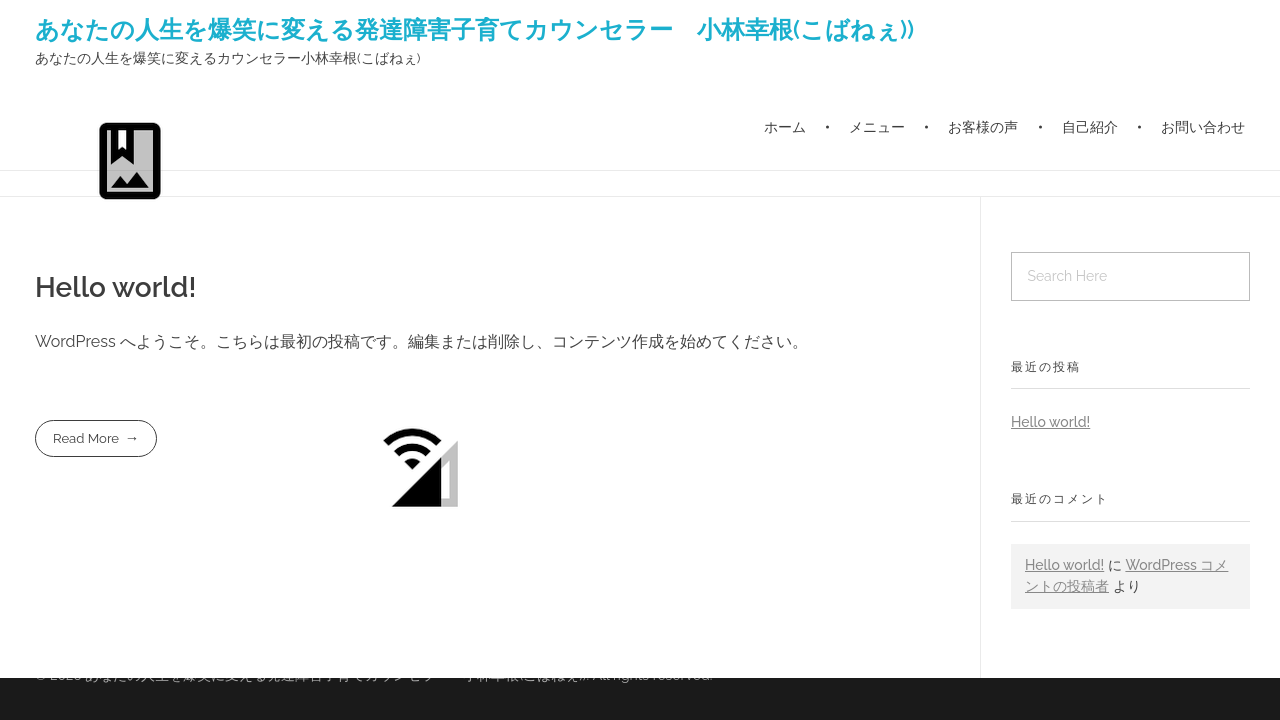 The height and width of the screenshot is (720, 1280). I want to click on indicates wifi connection with cellular backup, so click(416, 465).